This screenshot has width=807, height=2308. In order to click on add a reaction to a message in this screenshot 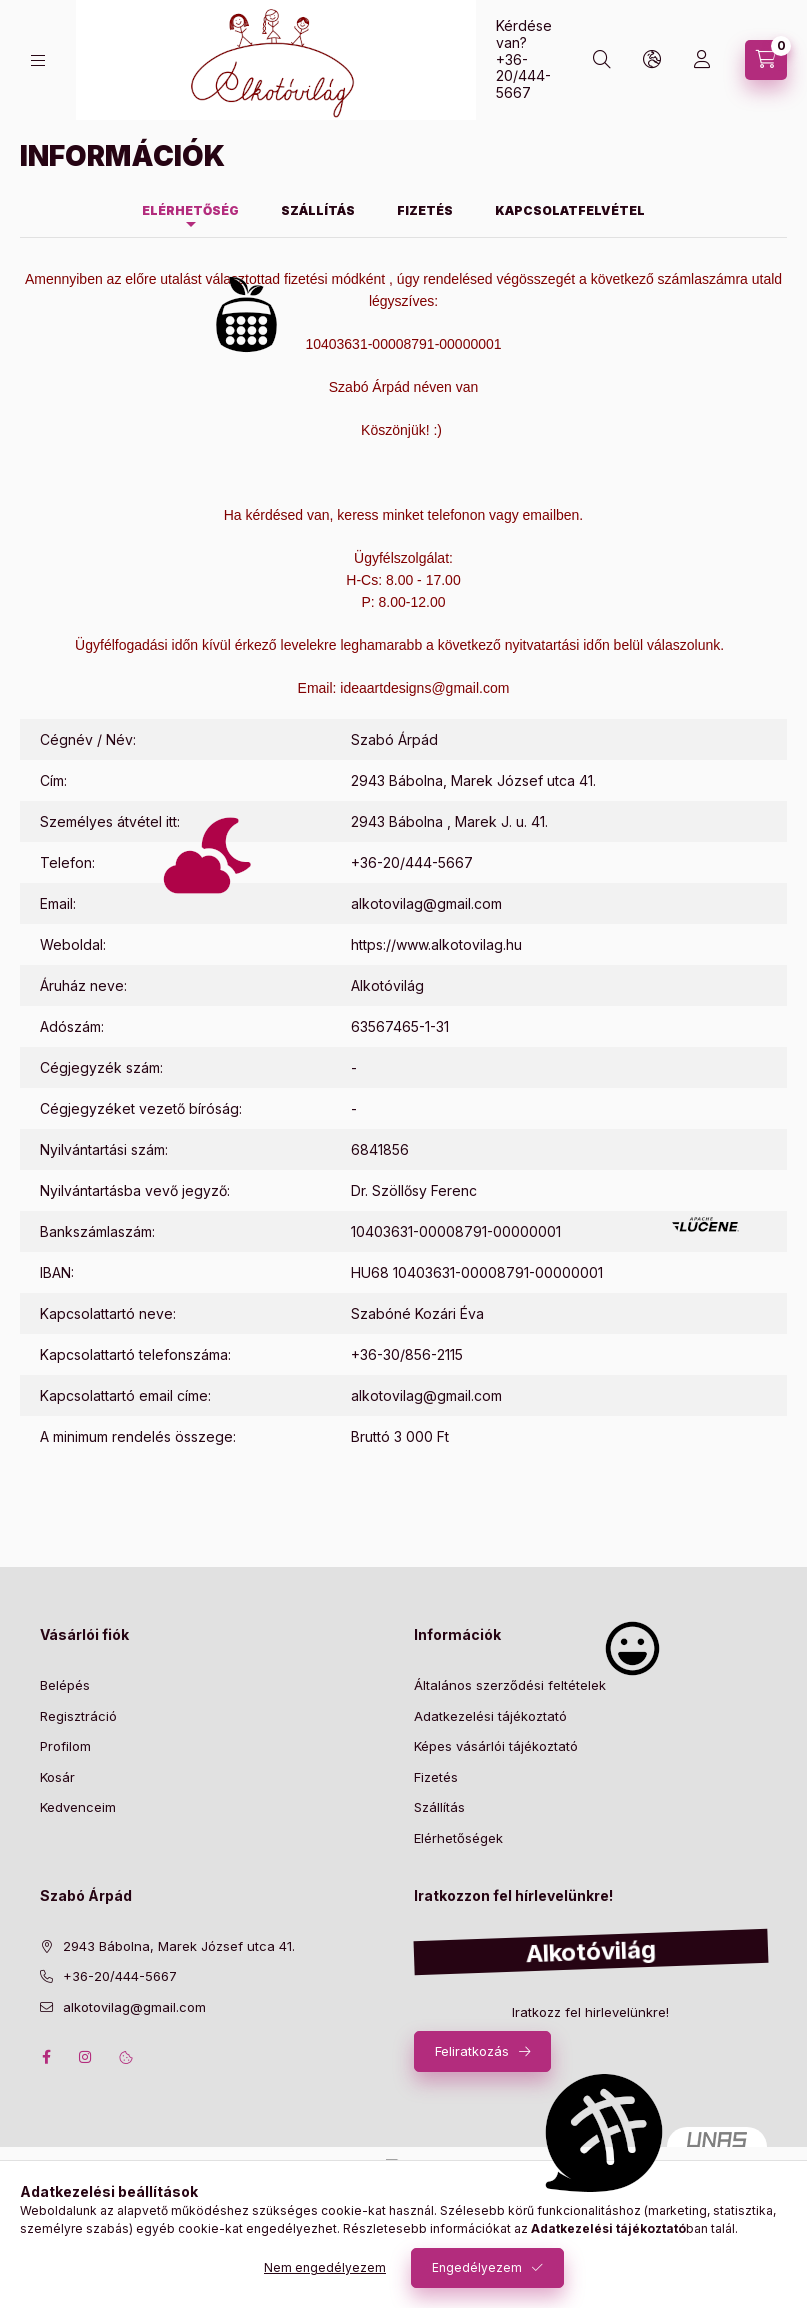, I will do `click(632, 1648)`.